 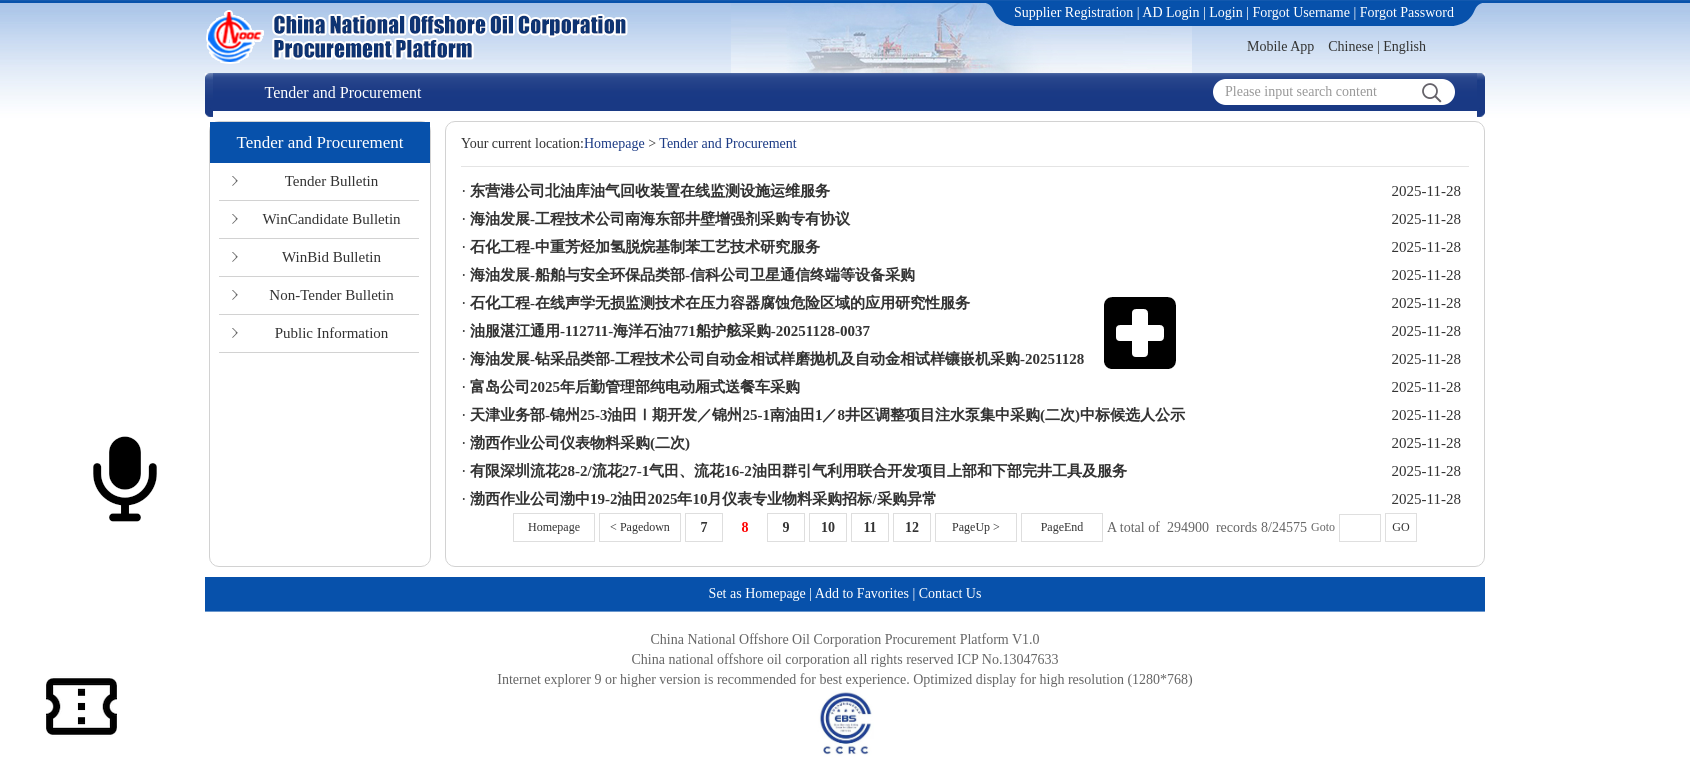 I want to click on view your tickets or passes, so click(x=81, y=706).